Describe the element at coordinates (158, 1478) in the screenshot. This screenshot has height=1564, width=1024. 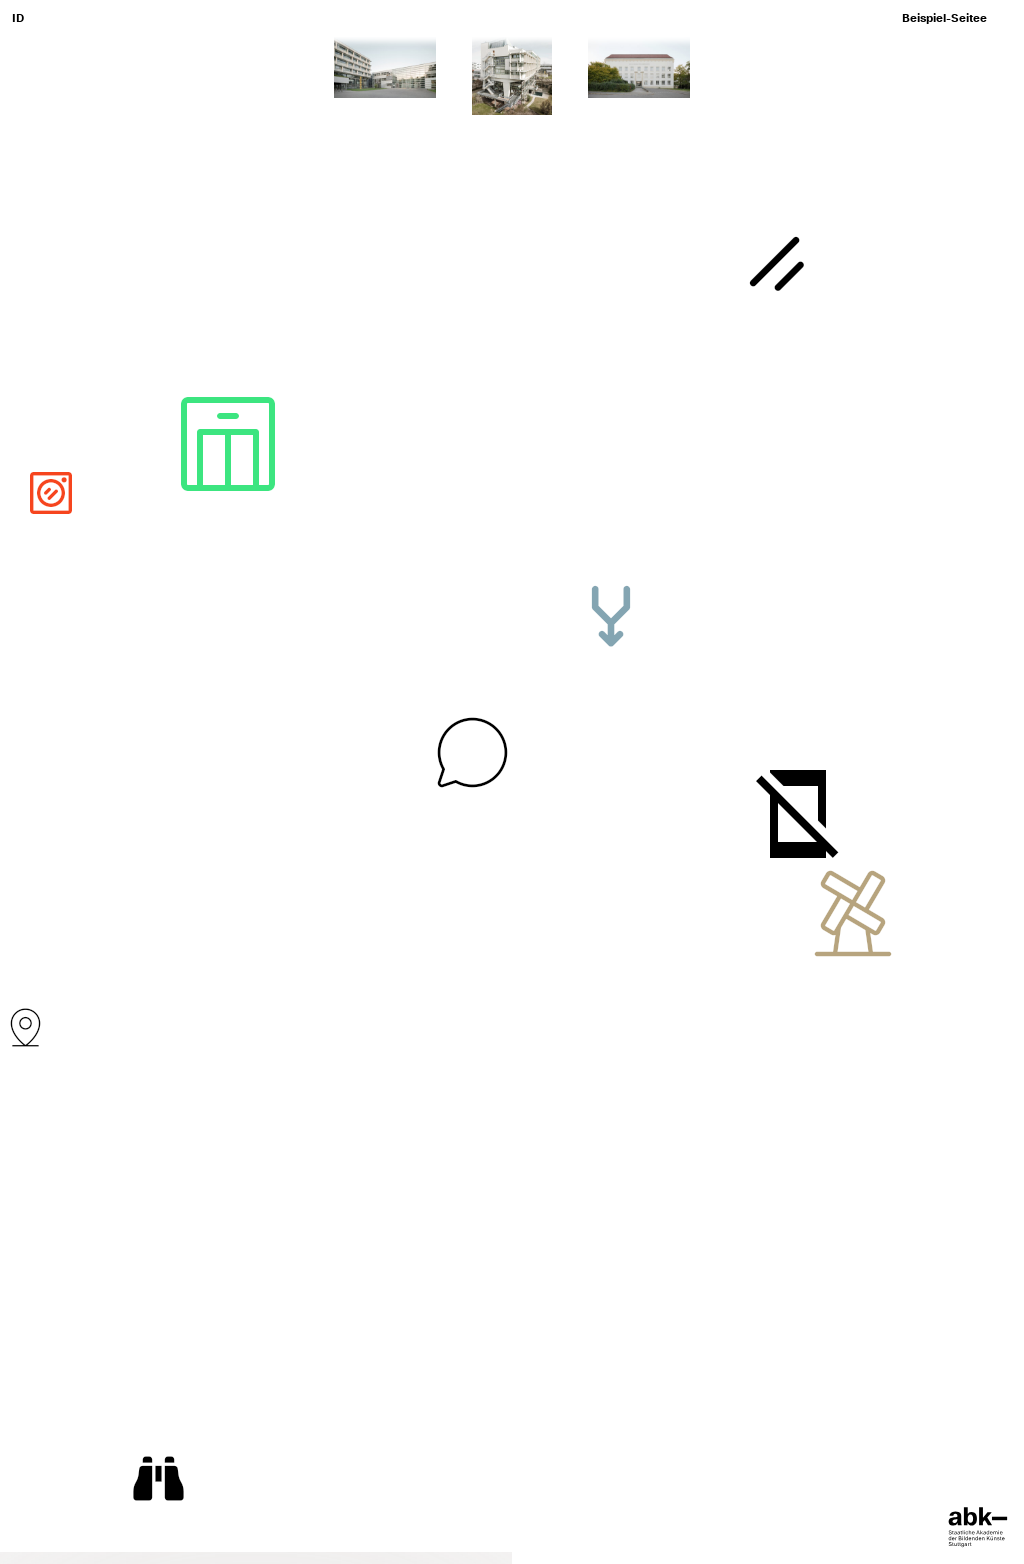
I see `search or explore content` at that location.